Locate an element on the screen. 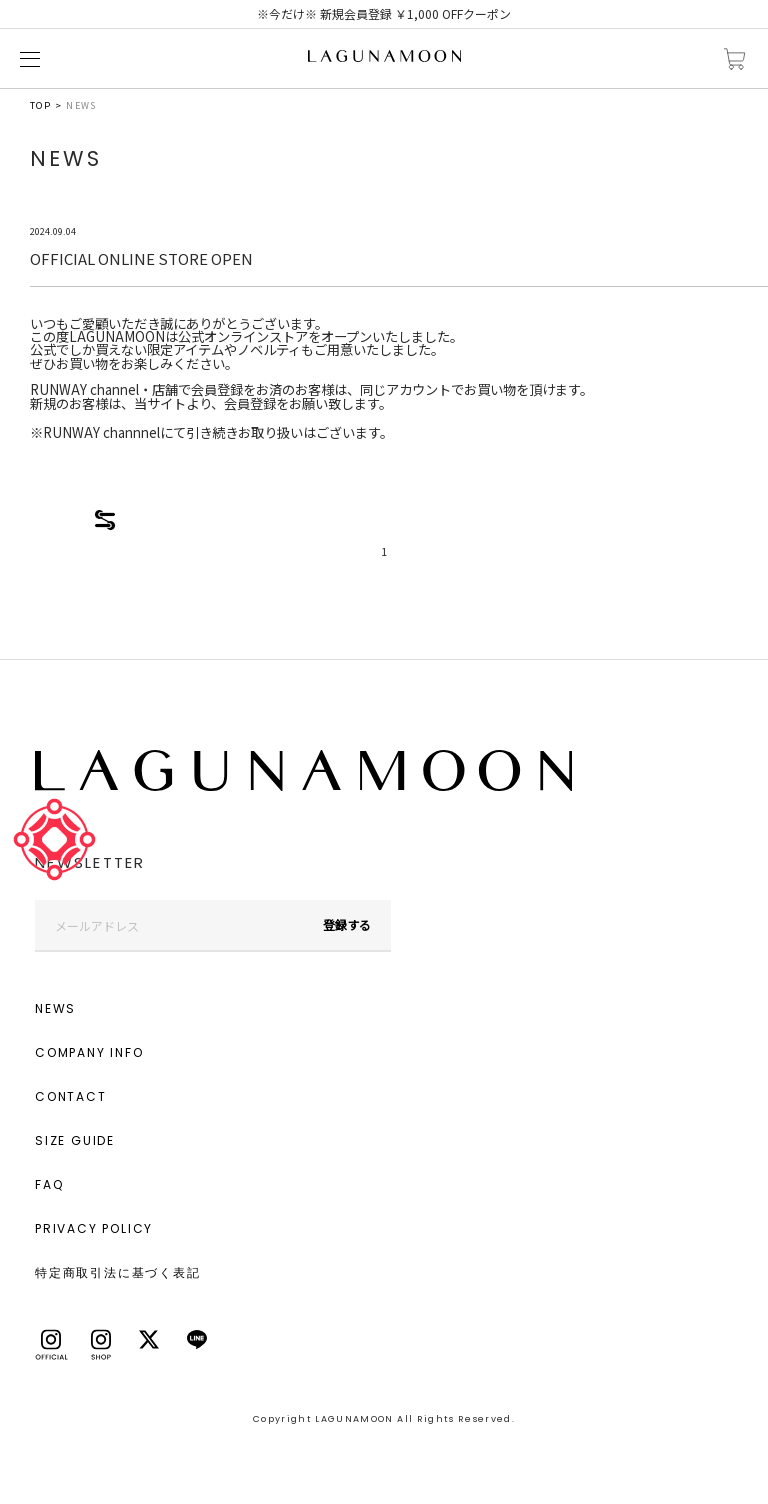 The height and width of the screenshot is (1504, 768). connect or link two items together is located at coordinates (105, 520).